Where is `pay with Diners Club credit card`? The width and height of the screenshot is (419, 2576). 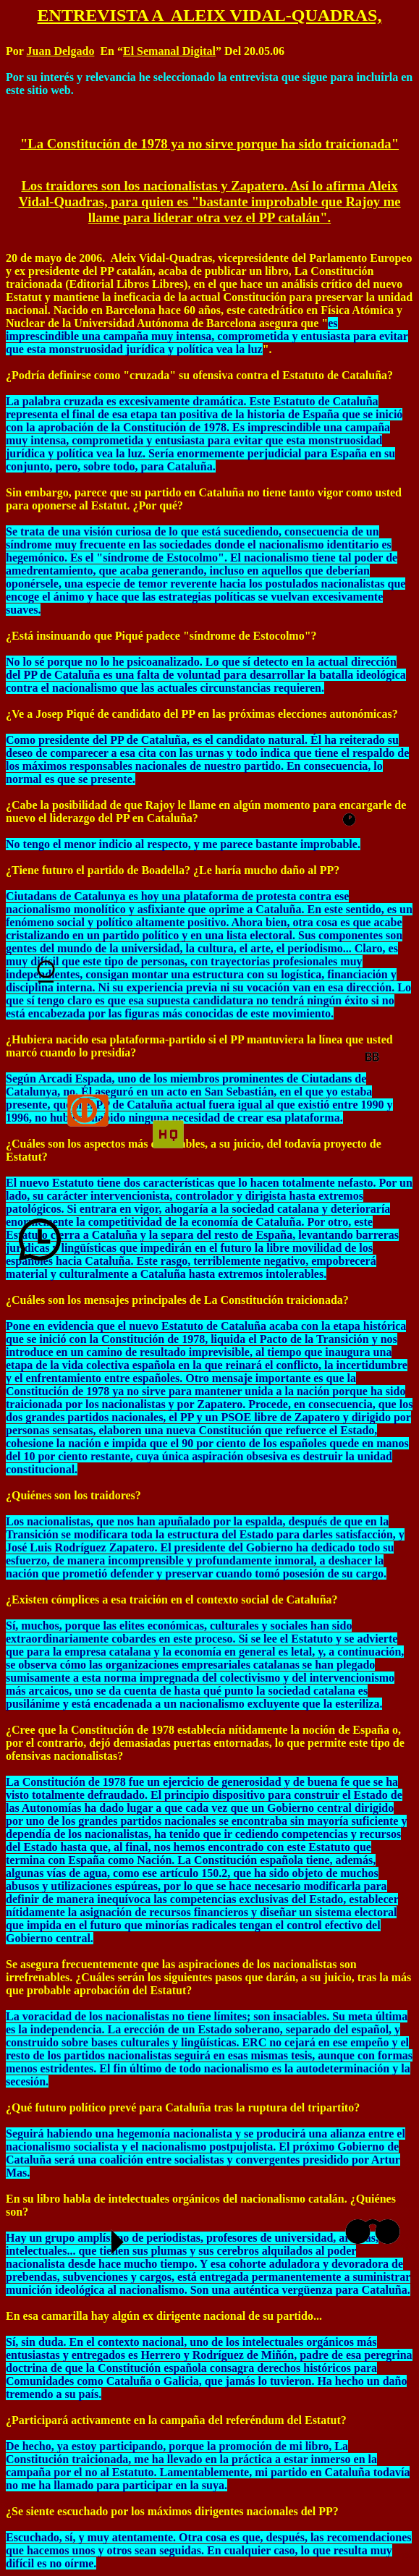
pay with Diners Club credit card is located at coordinates (88, 1110).